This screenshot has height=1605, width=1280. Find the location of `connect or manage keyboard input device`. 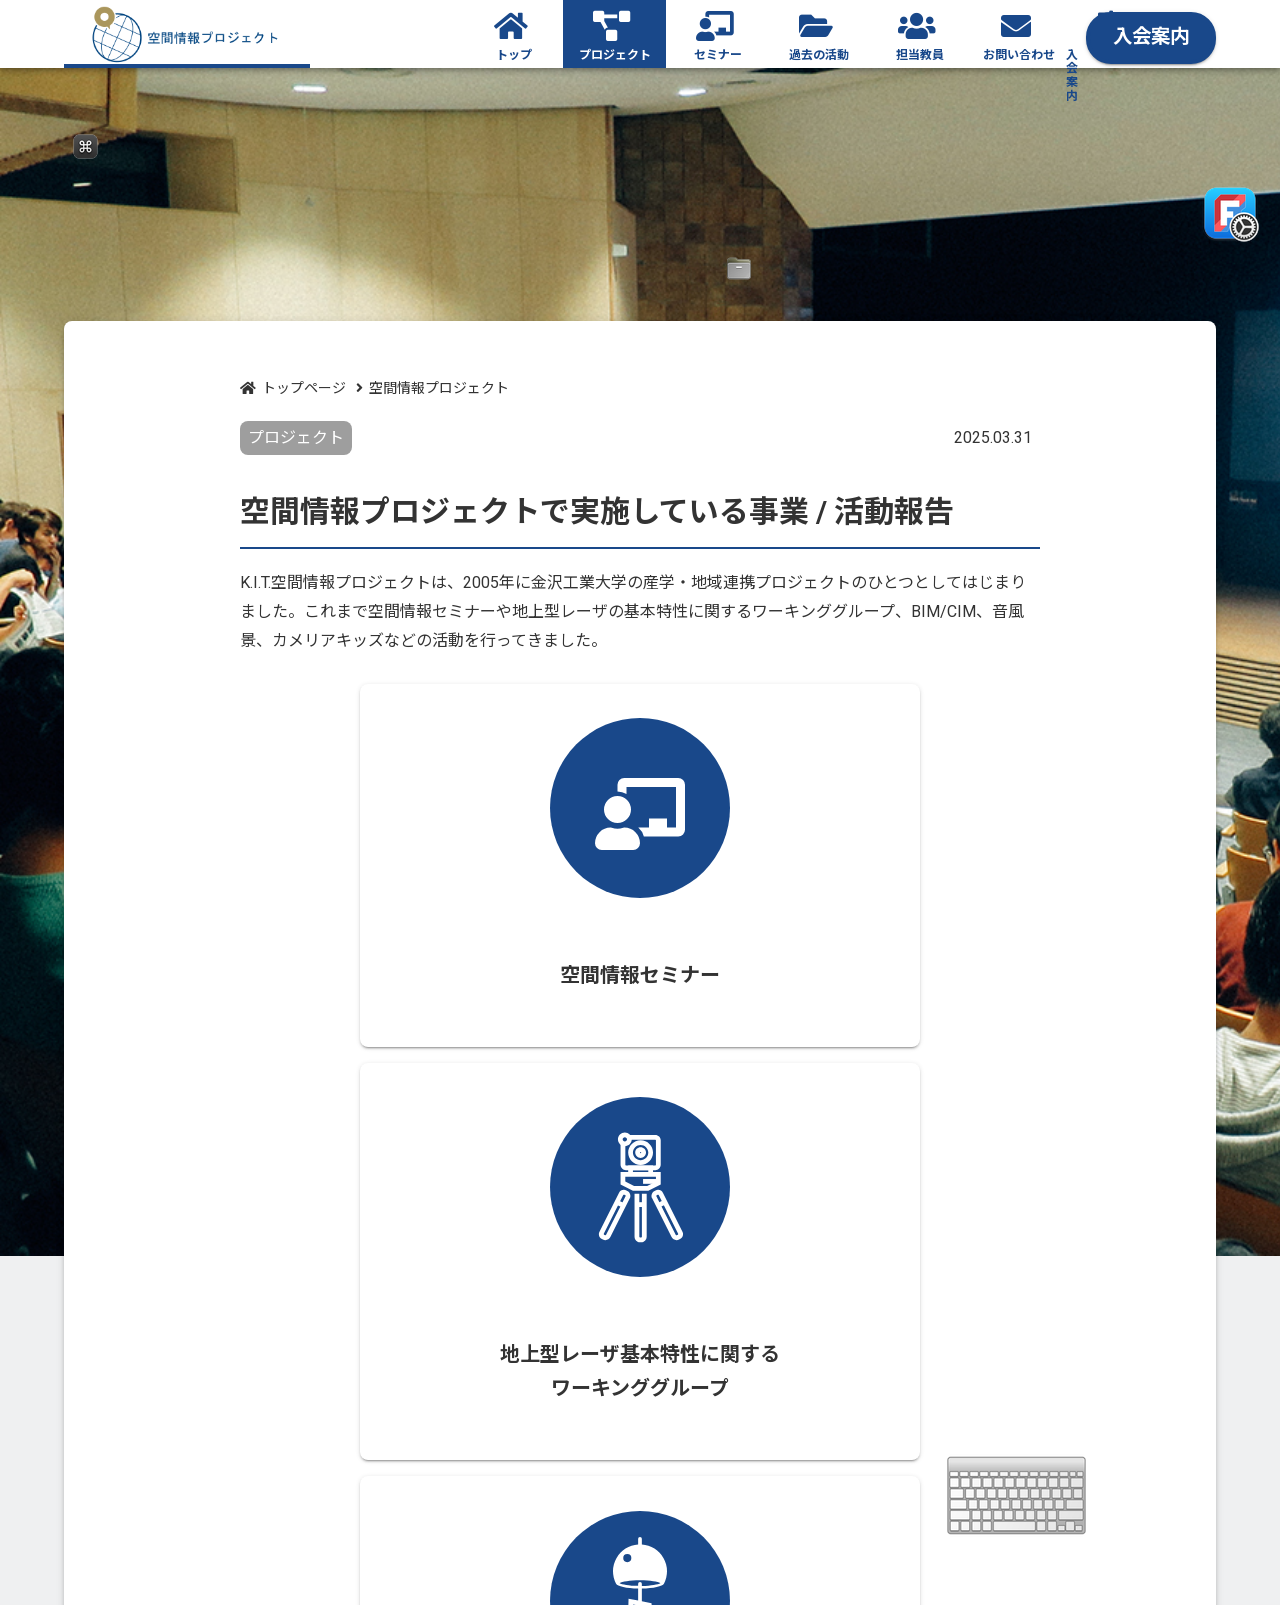

connect or manage keyboard input device is located at coordinates (1016, 1495).